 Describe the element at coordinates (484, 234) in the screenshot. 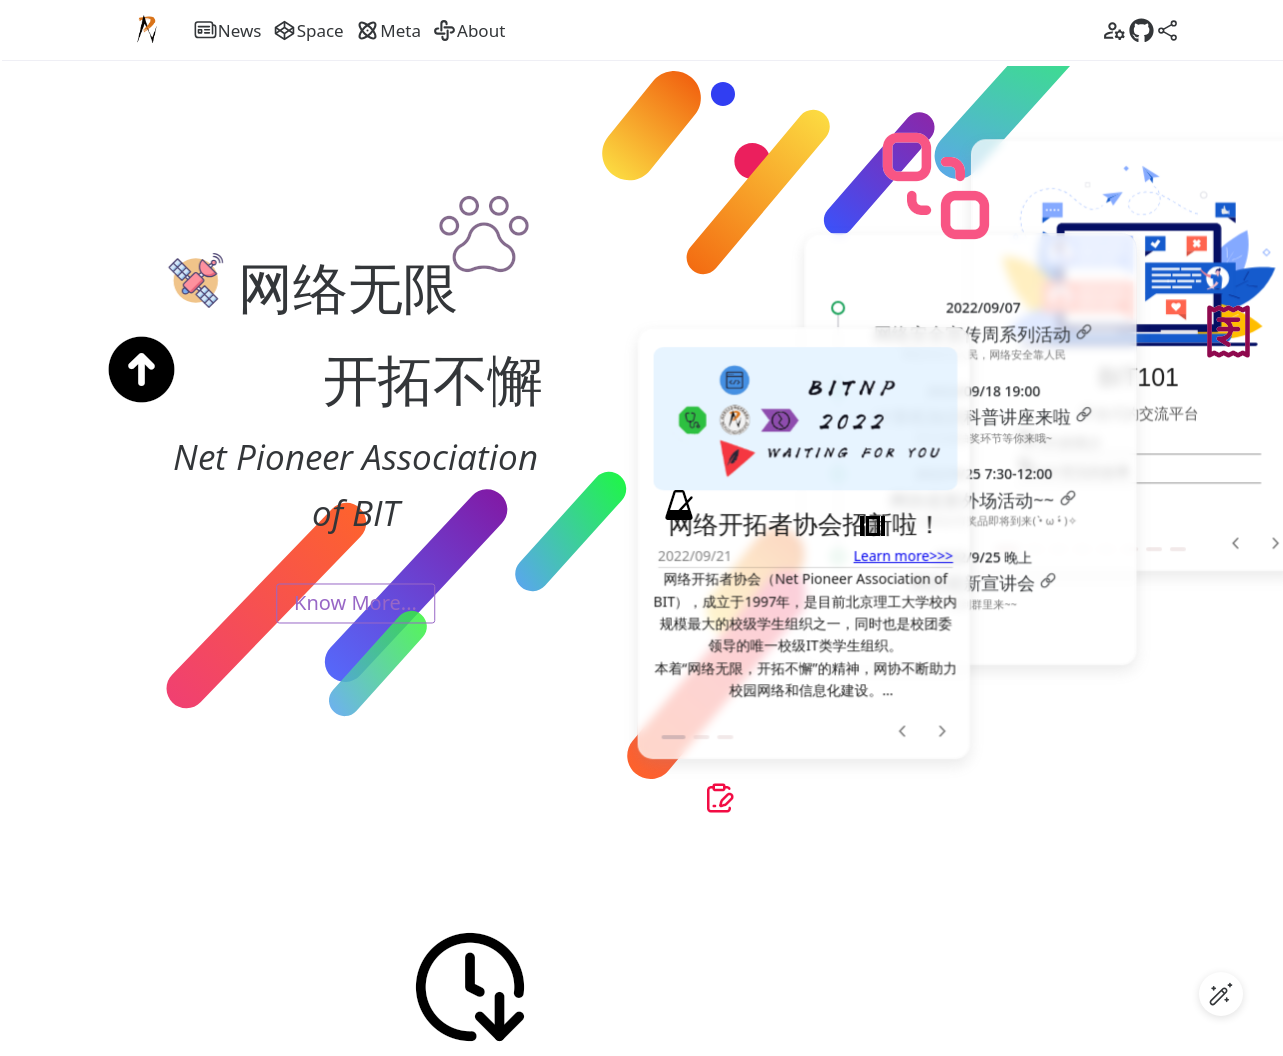

I see `access pet-related features or settings` at that location.